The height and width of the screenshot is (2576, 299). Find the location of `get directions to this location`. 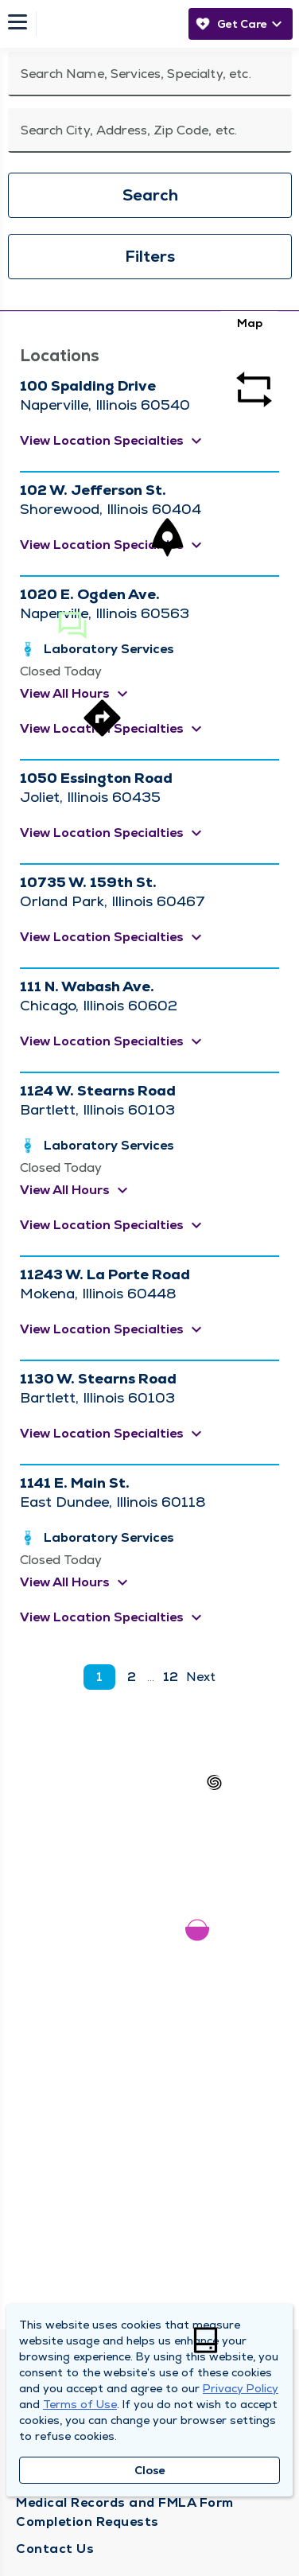

get directions to this location is located at coordinates (102, 718).